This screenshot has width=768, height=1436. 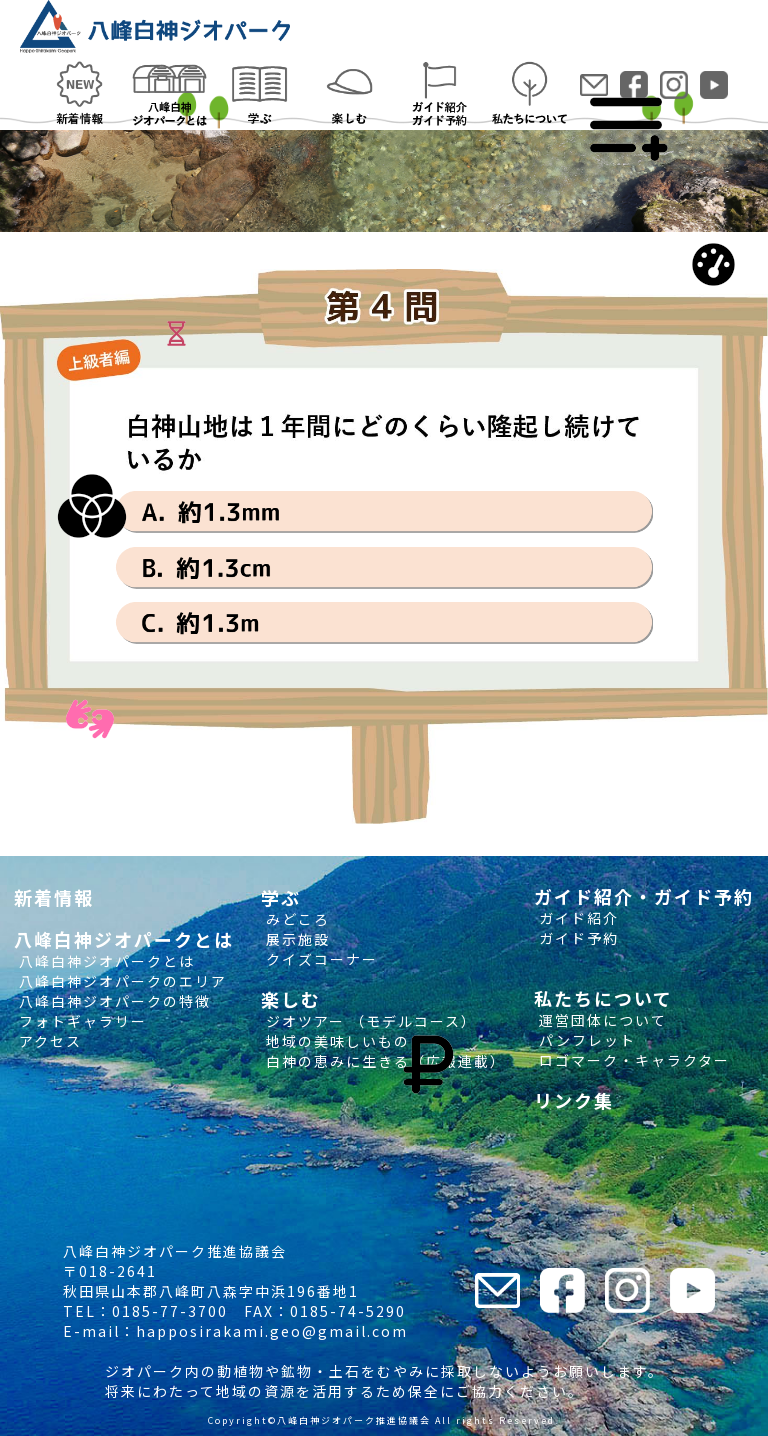 What do you see at coordinates (626, 125) in the screenshot?
I see `add a new item to the list` at bounding box center [626, 125].